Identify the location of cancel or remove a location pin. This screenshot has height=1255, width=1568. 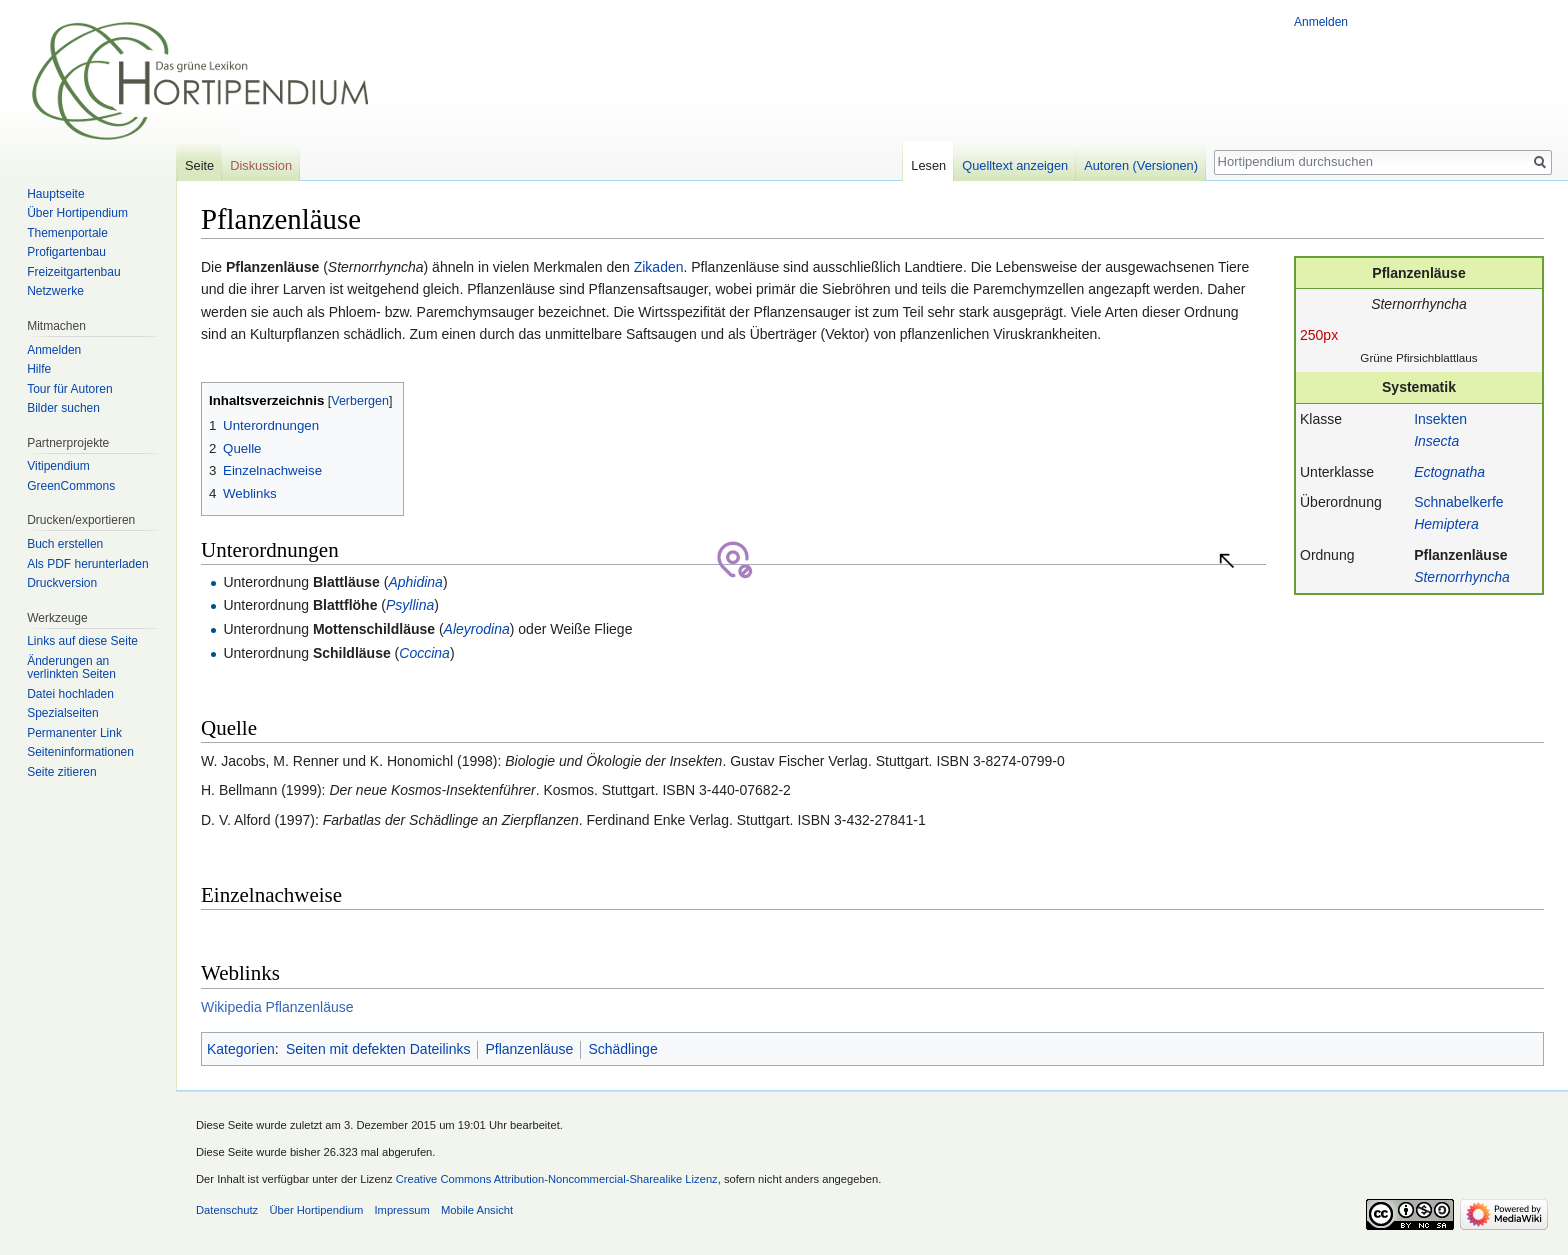
(733, 559).